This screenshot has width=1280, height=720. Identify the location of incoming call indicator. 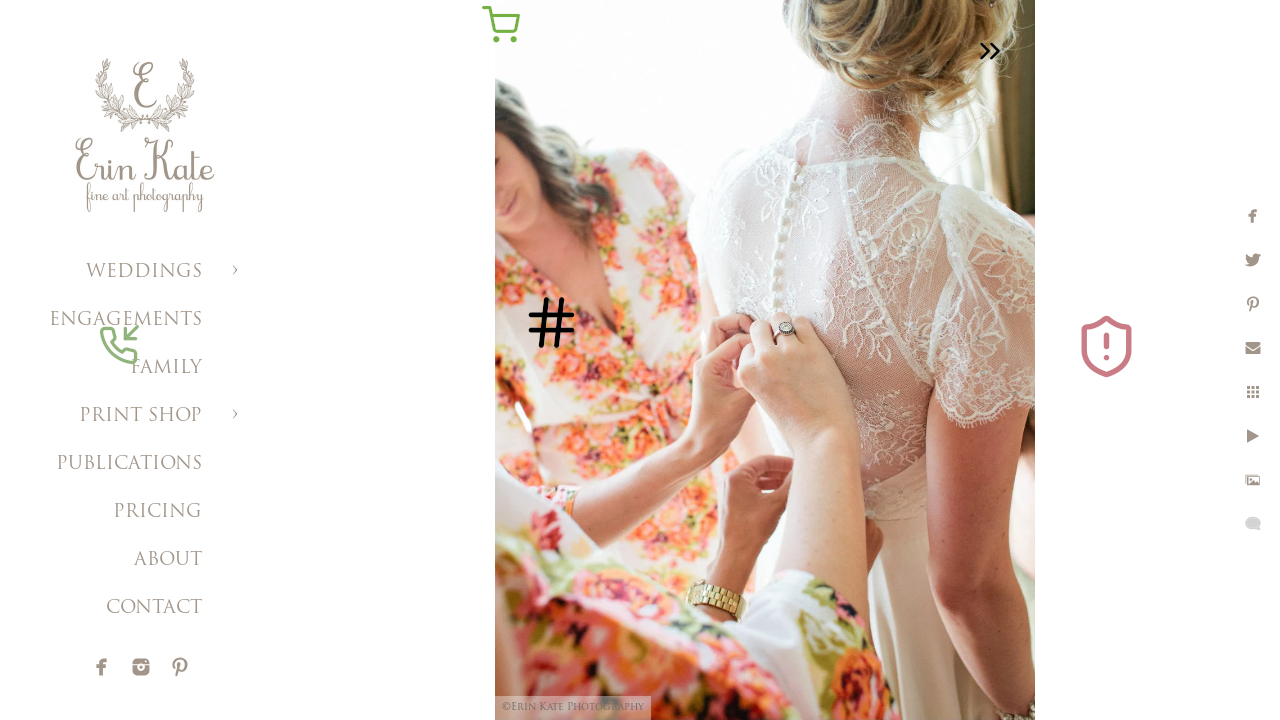
(118, 345).